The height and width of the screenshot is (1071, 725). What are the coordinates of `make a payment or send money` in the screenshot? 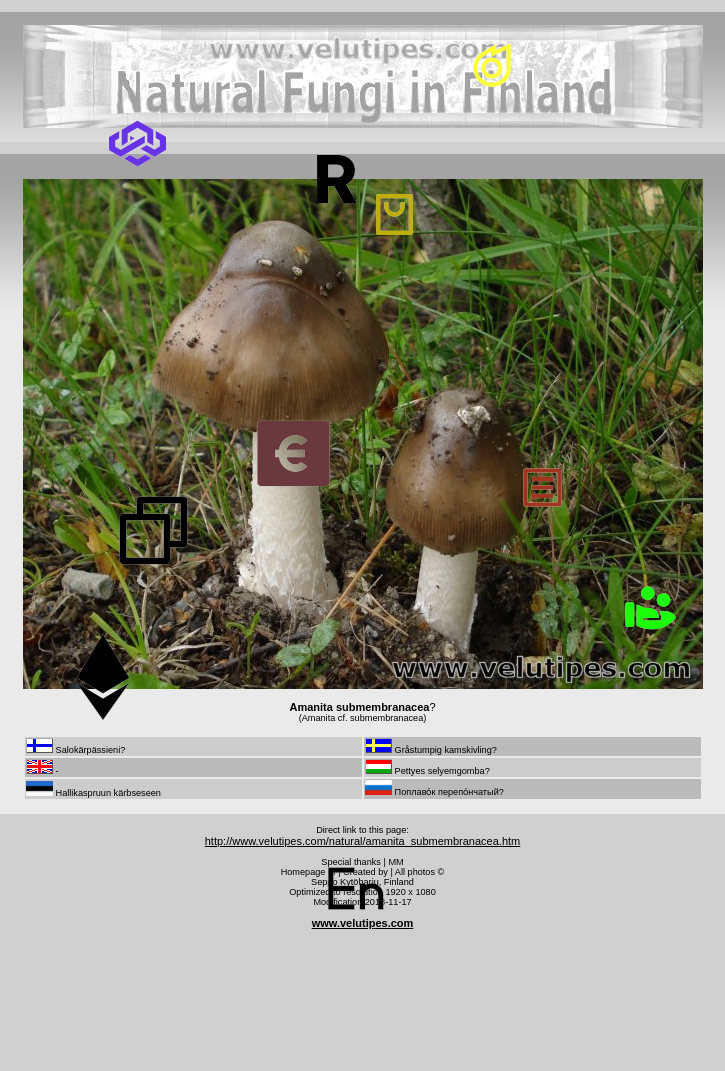 It's located at (650, 609).